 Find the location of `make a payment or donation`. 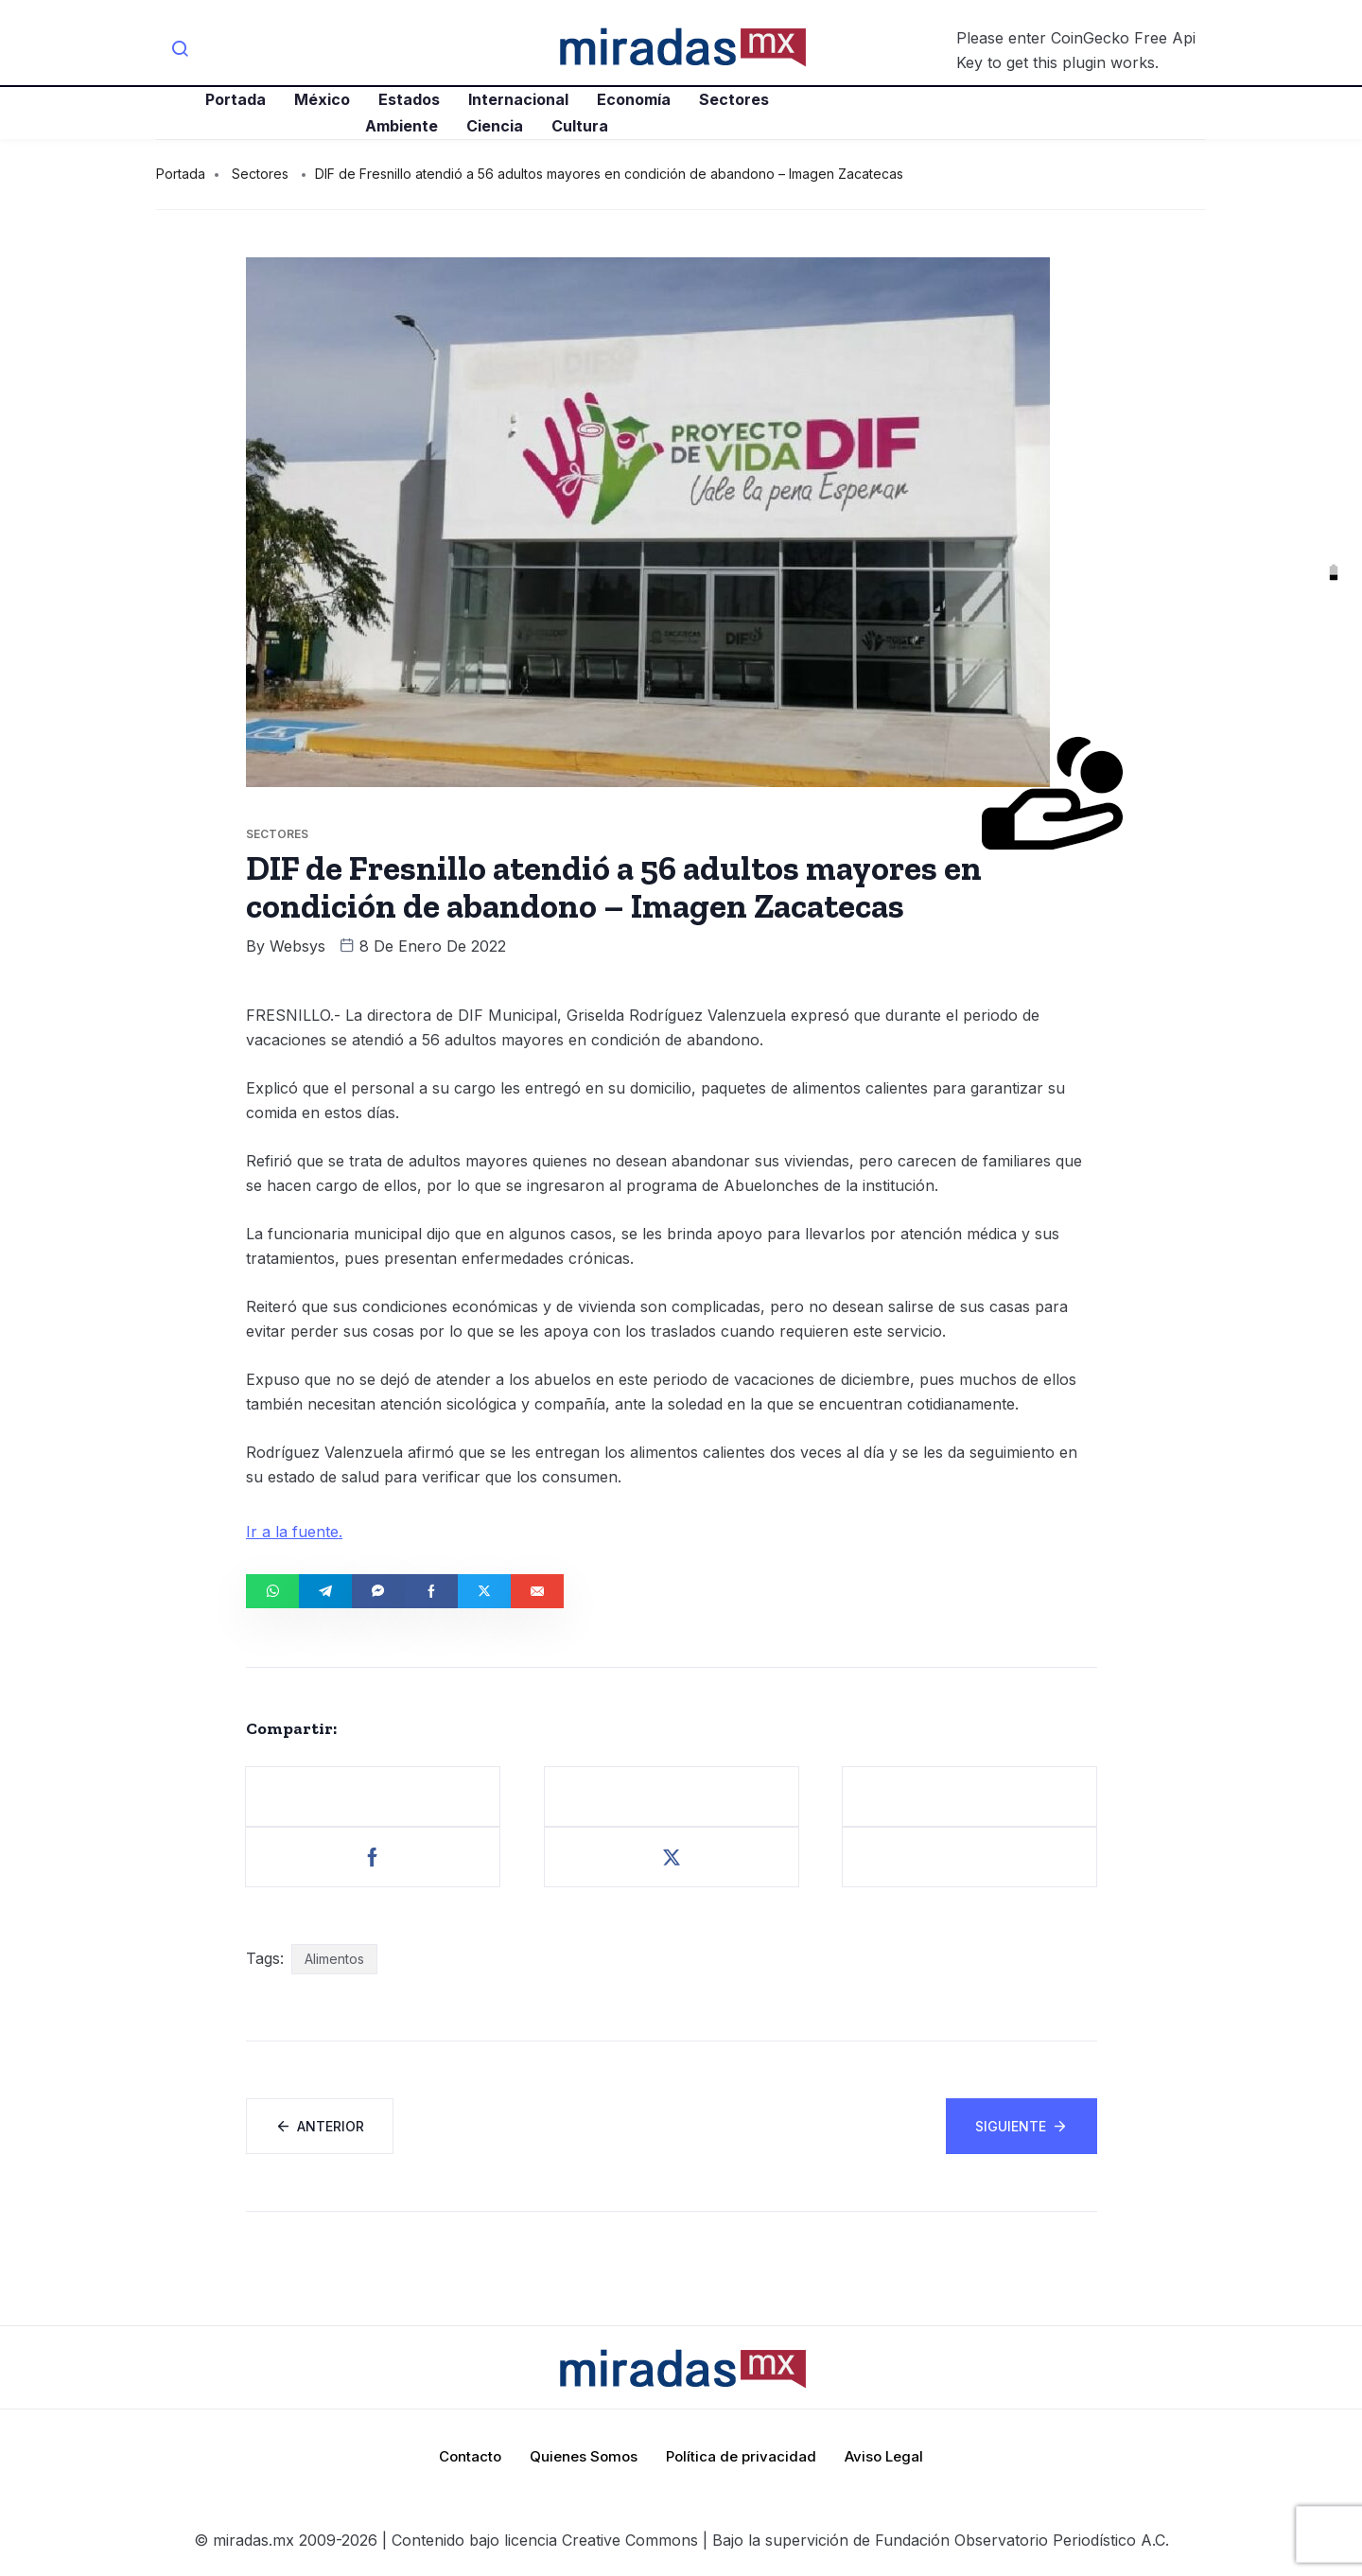

make a payment or donation is located at coordinates (1056, 797).